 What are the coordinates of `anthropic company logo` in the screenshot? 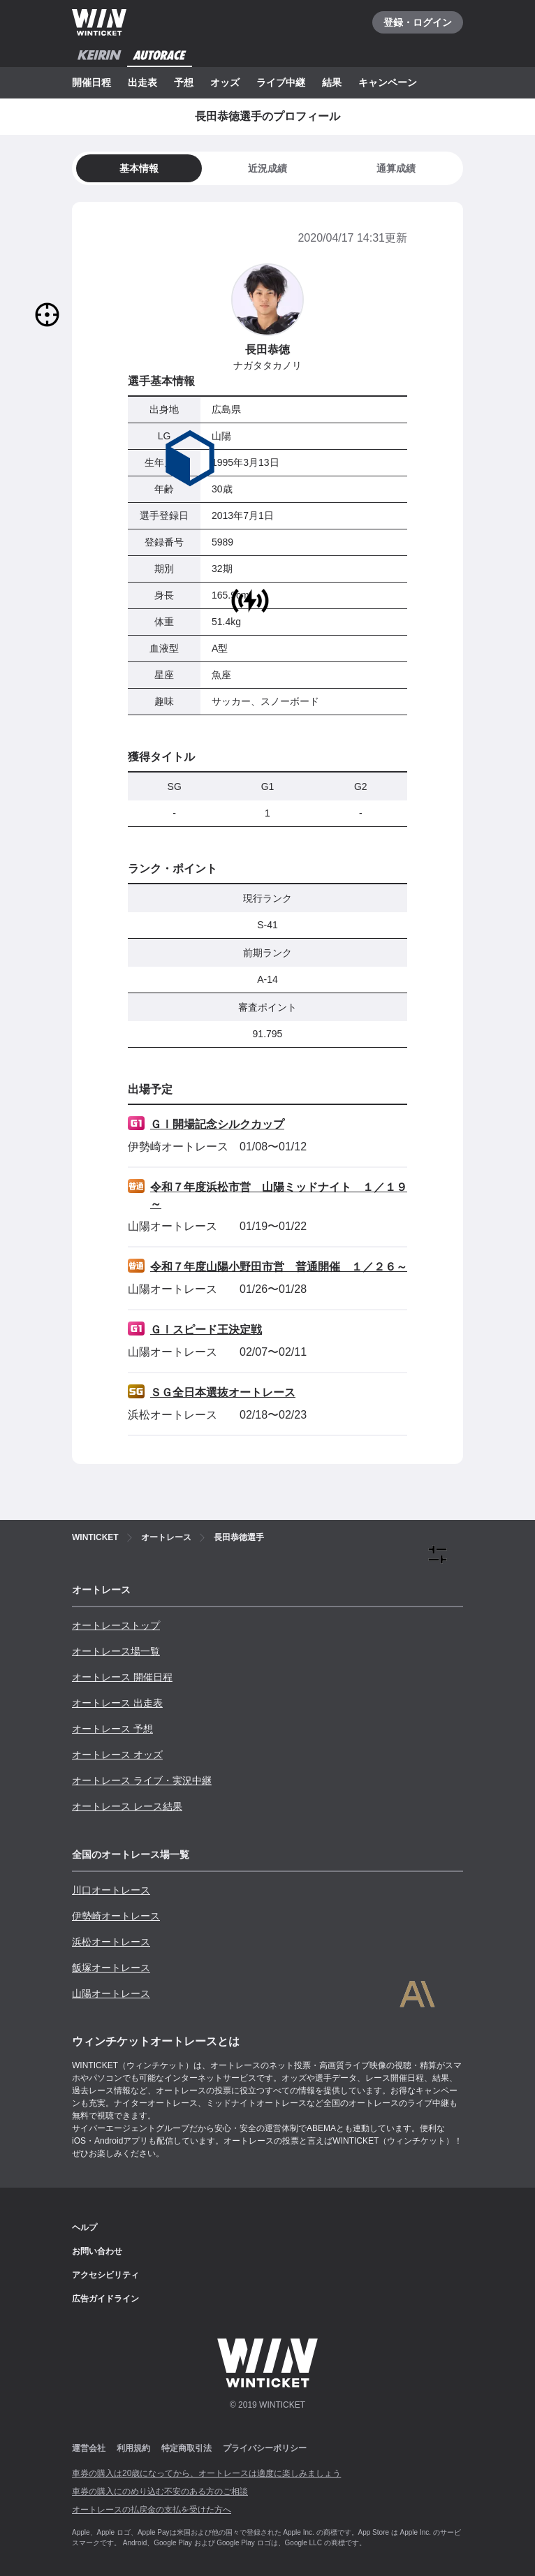 It's located at (417, 1993).